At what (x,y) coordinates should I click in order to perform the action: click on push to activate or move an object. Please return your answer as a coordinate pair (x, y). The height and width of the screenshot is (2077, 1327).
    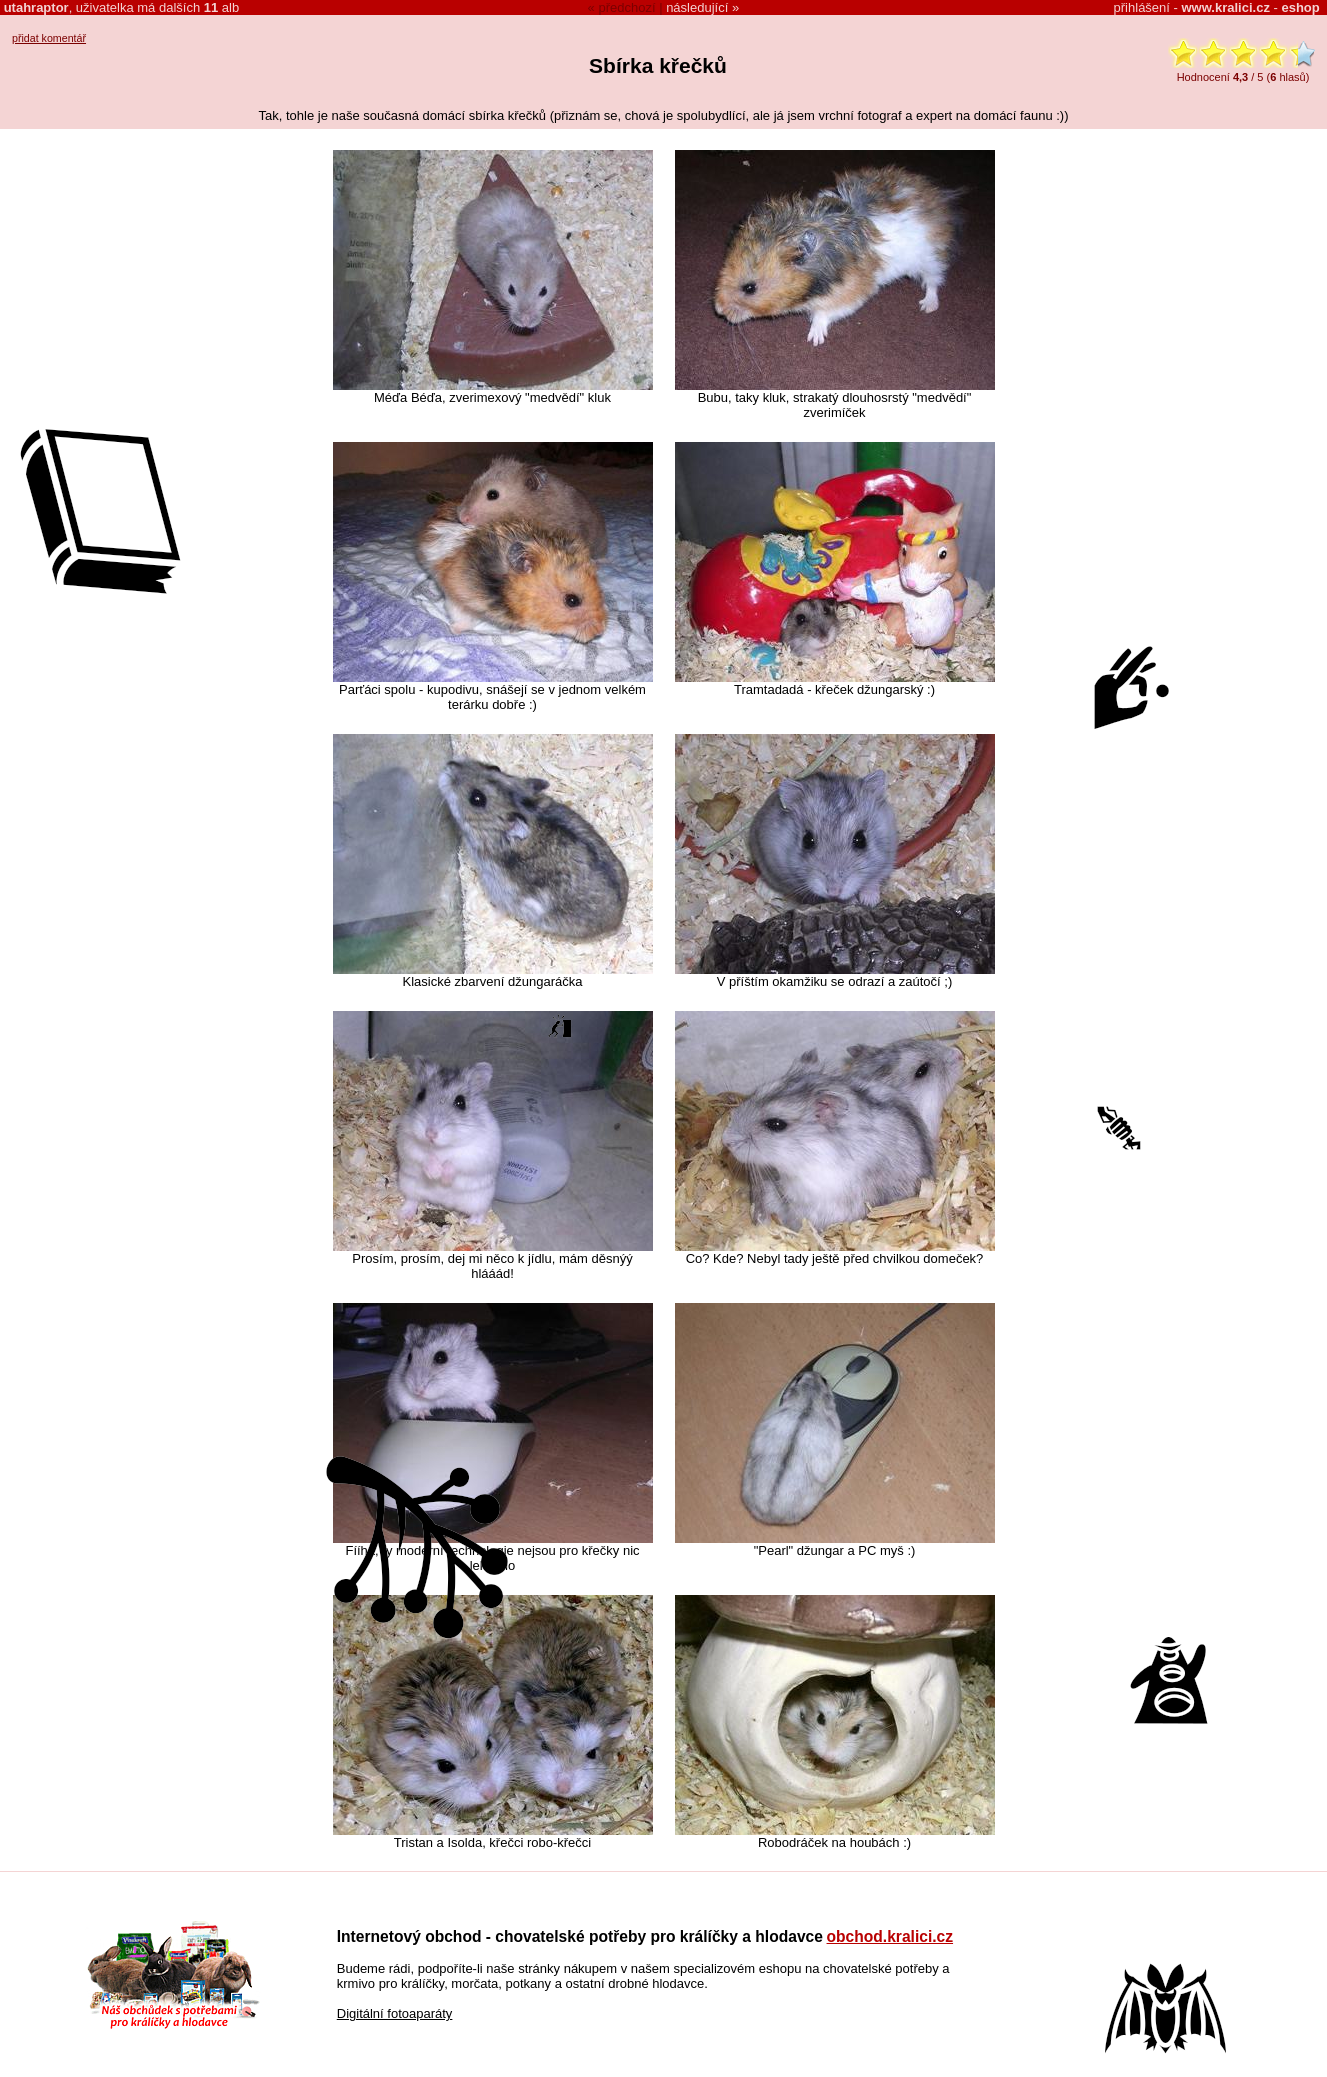
    Looking at the image, I should click on (559, 1025).